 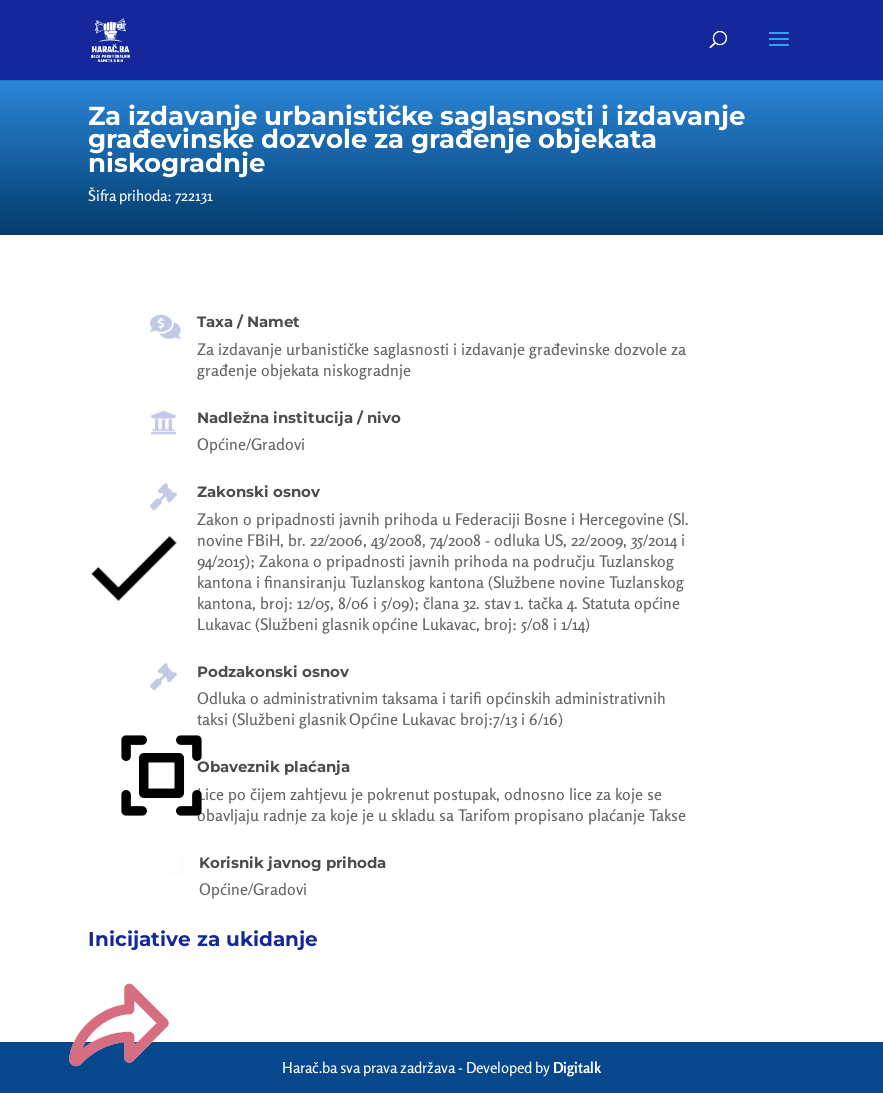 What do you see at coordinates (119, 1030) in the screenshot?
I see `share content with others` at bounding box center [119, 1030].